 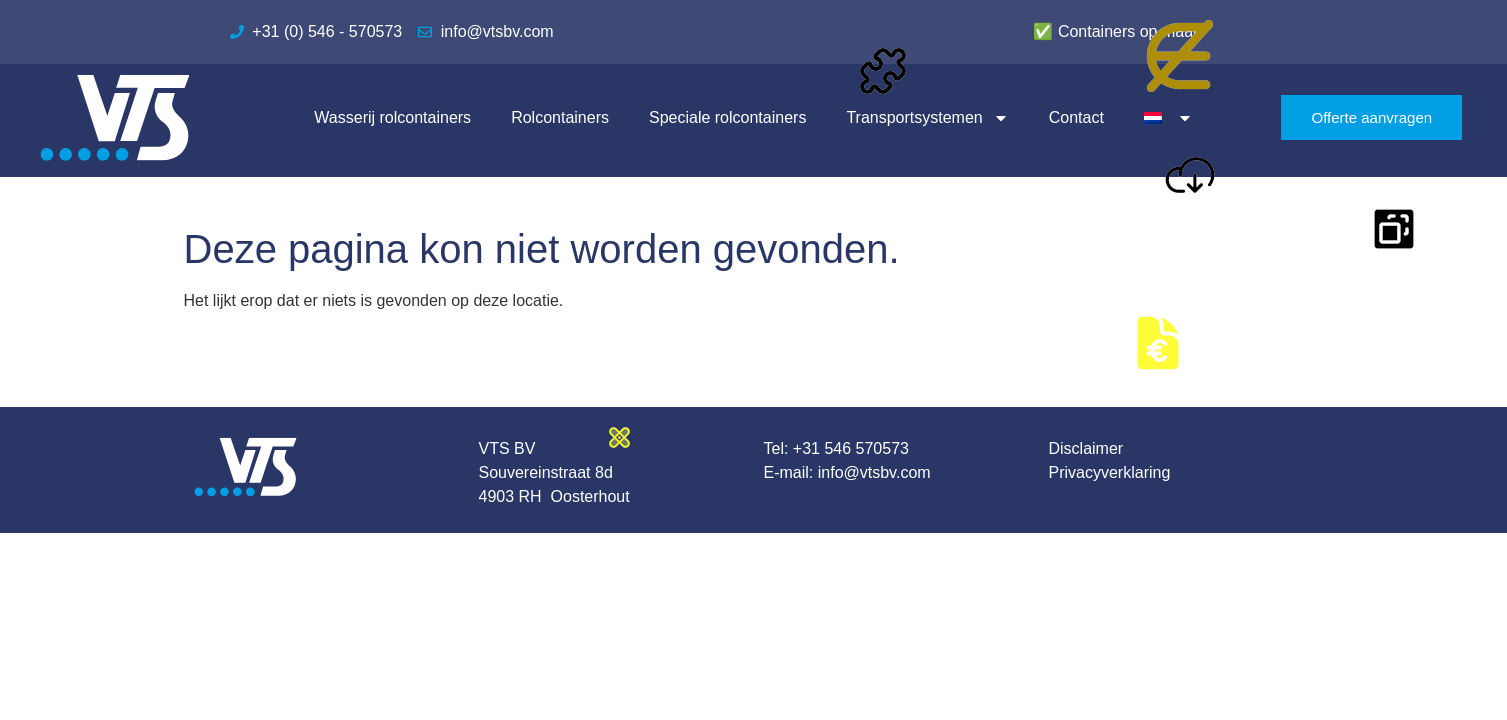 I want to click on download from cloud storage, so click(x=1190, y=175).